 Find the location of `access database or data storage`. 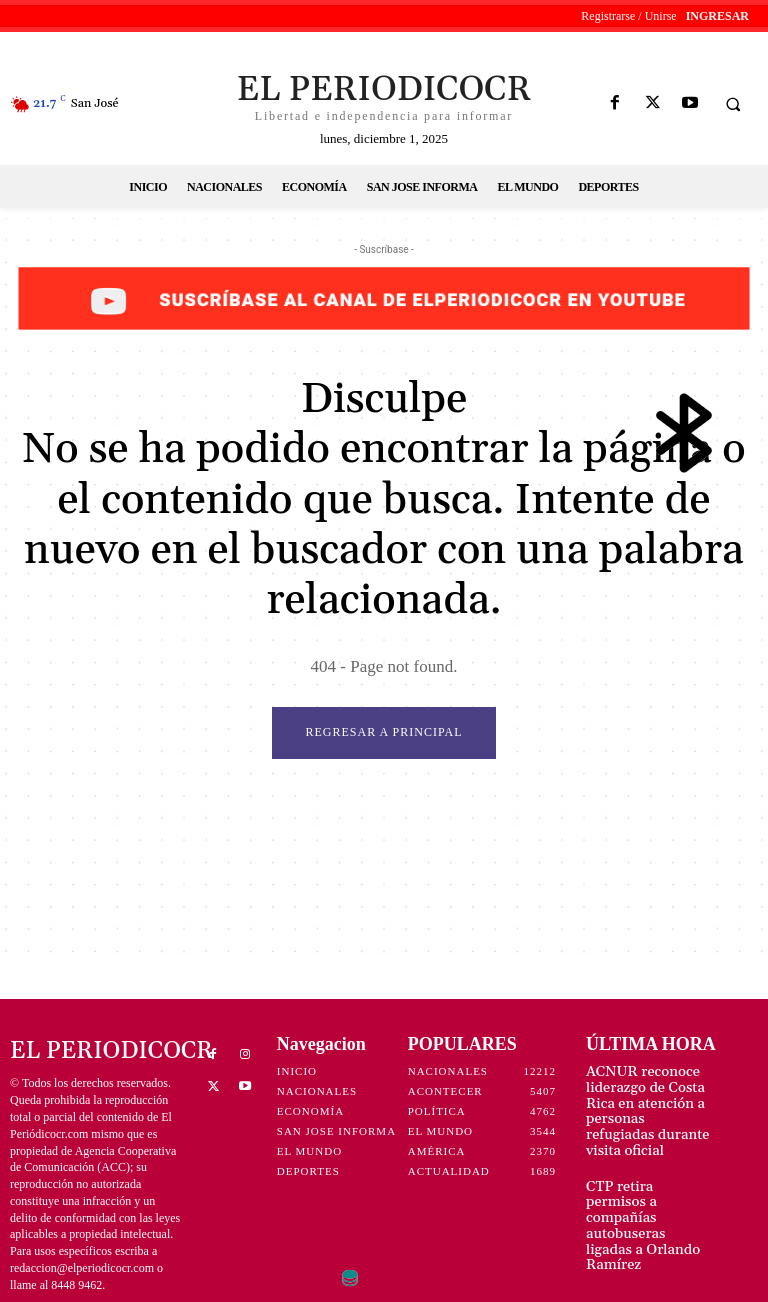

access database or data storage is located at coordinates (350, 1278).